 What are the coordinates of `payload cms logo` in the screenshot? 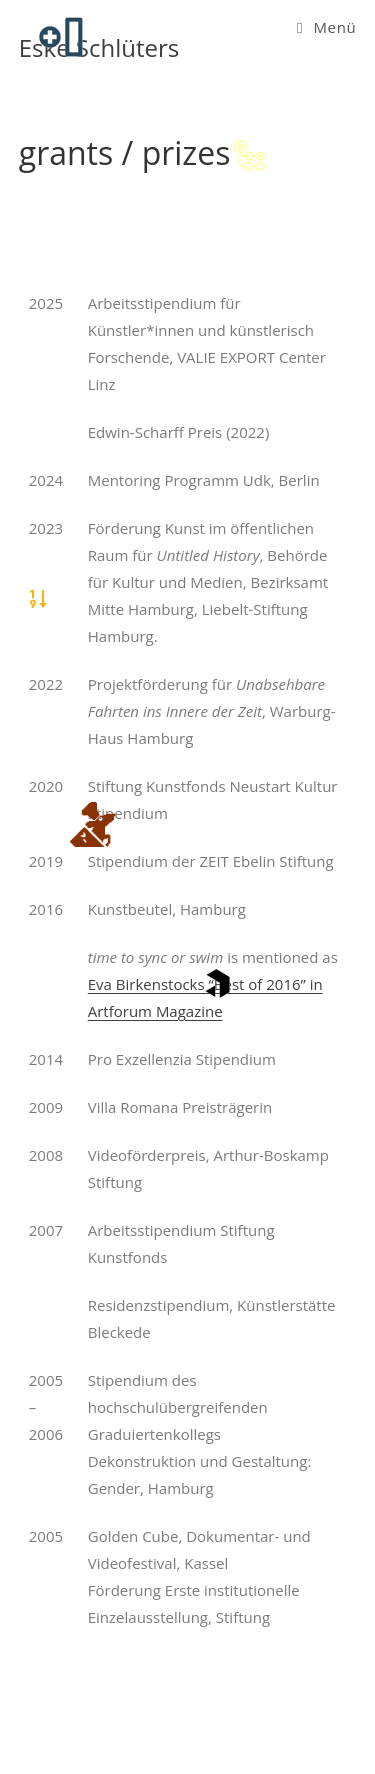 It's located at (217, 983).